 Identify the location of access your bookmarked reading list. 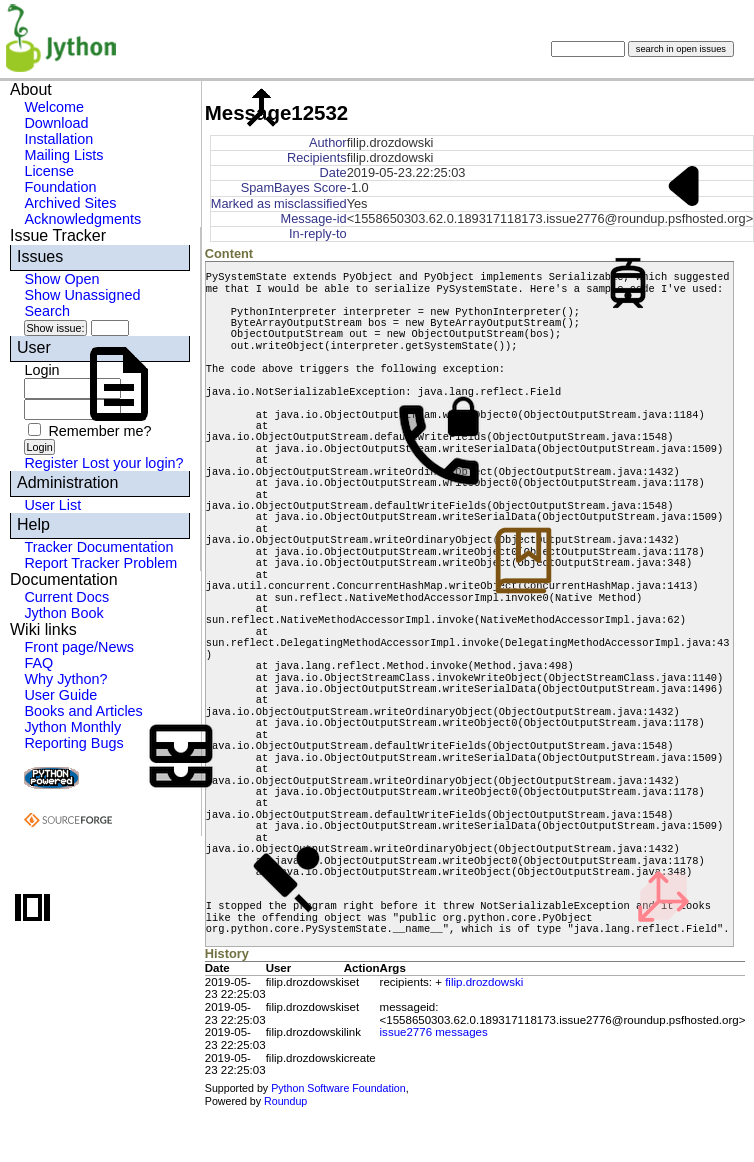
(523, 560).